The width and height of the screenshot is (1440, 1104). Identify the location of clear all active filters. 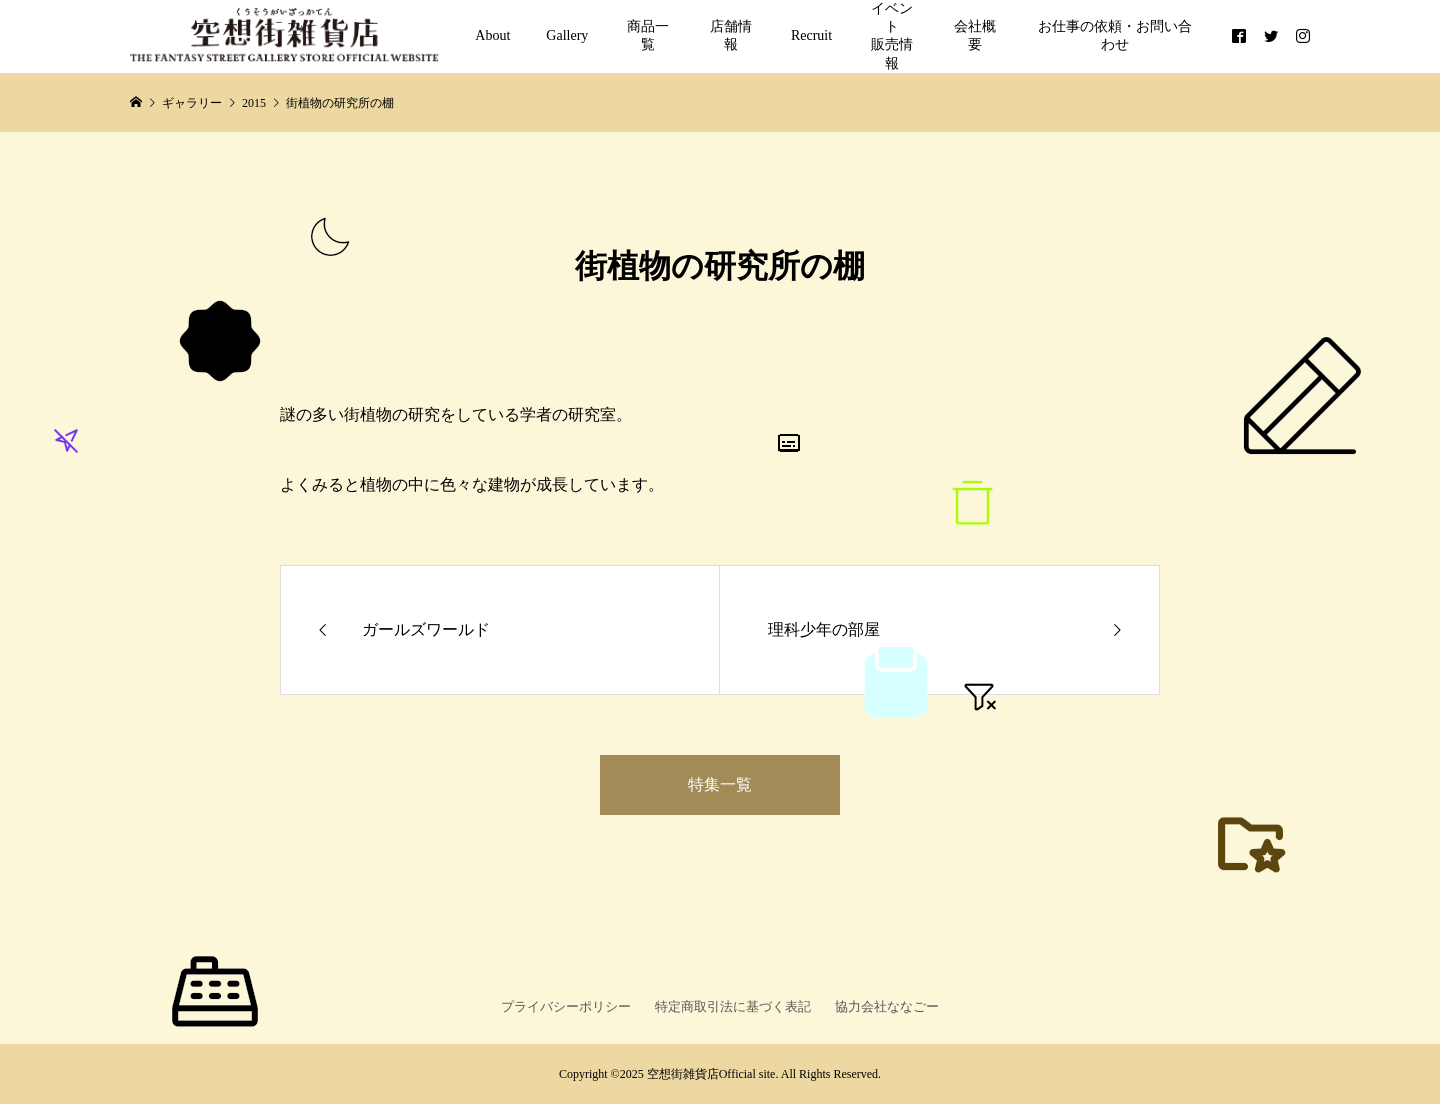
(979, 696).